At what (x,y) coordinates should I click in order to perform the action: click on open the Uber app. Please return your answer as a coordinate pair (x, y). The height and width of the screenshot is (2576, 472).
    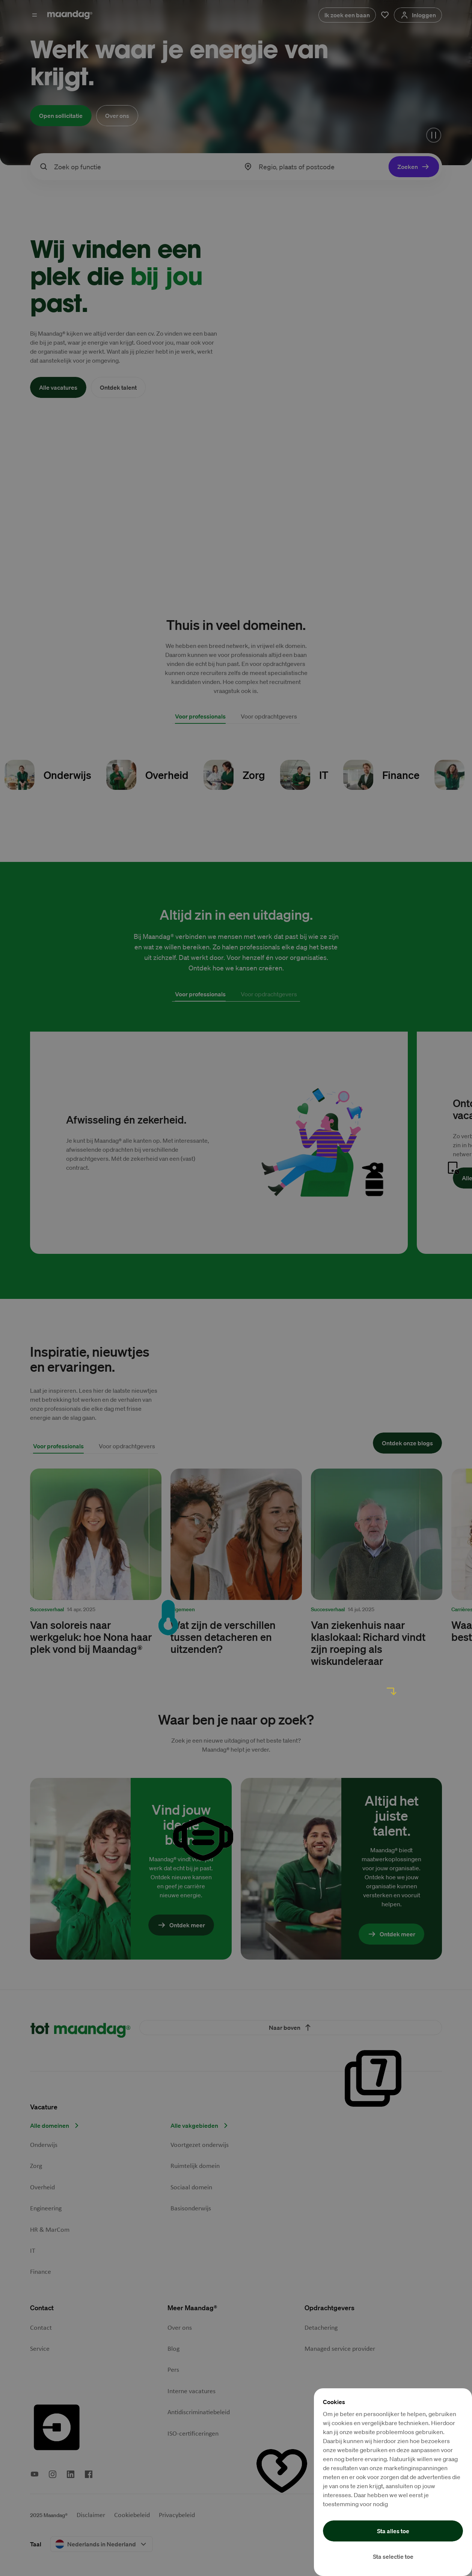
    Looking at the image, I should click on (57, 2427).